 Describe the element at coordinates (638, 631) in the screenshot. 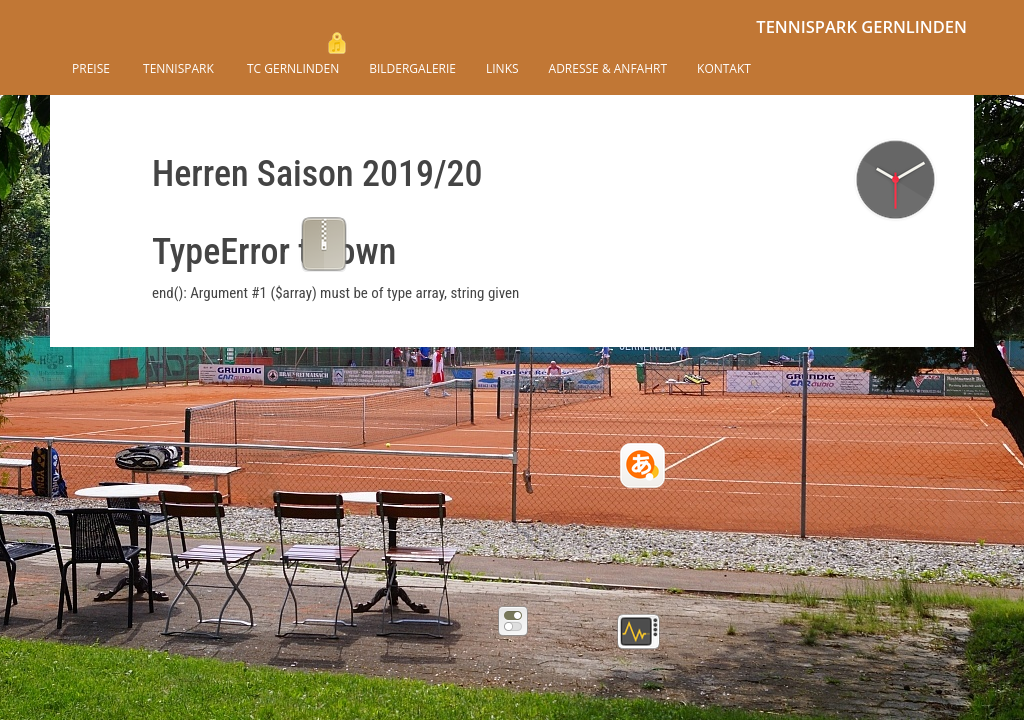

I see `open system monitor application` at that location.